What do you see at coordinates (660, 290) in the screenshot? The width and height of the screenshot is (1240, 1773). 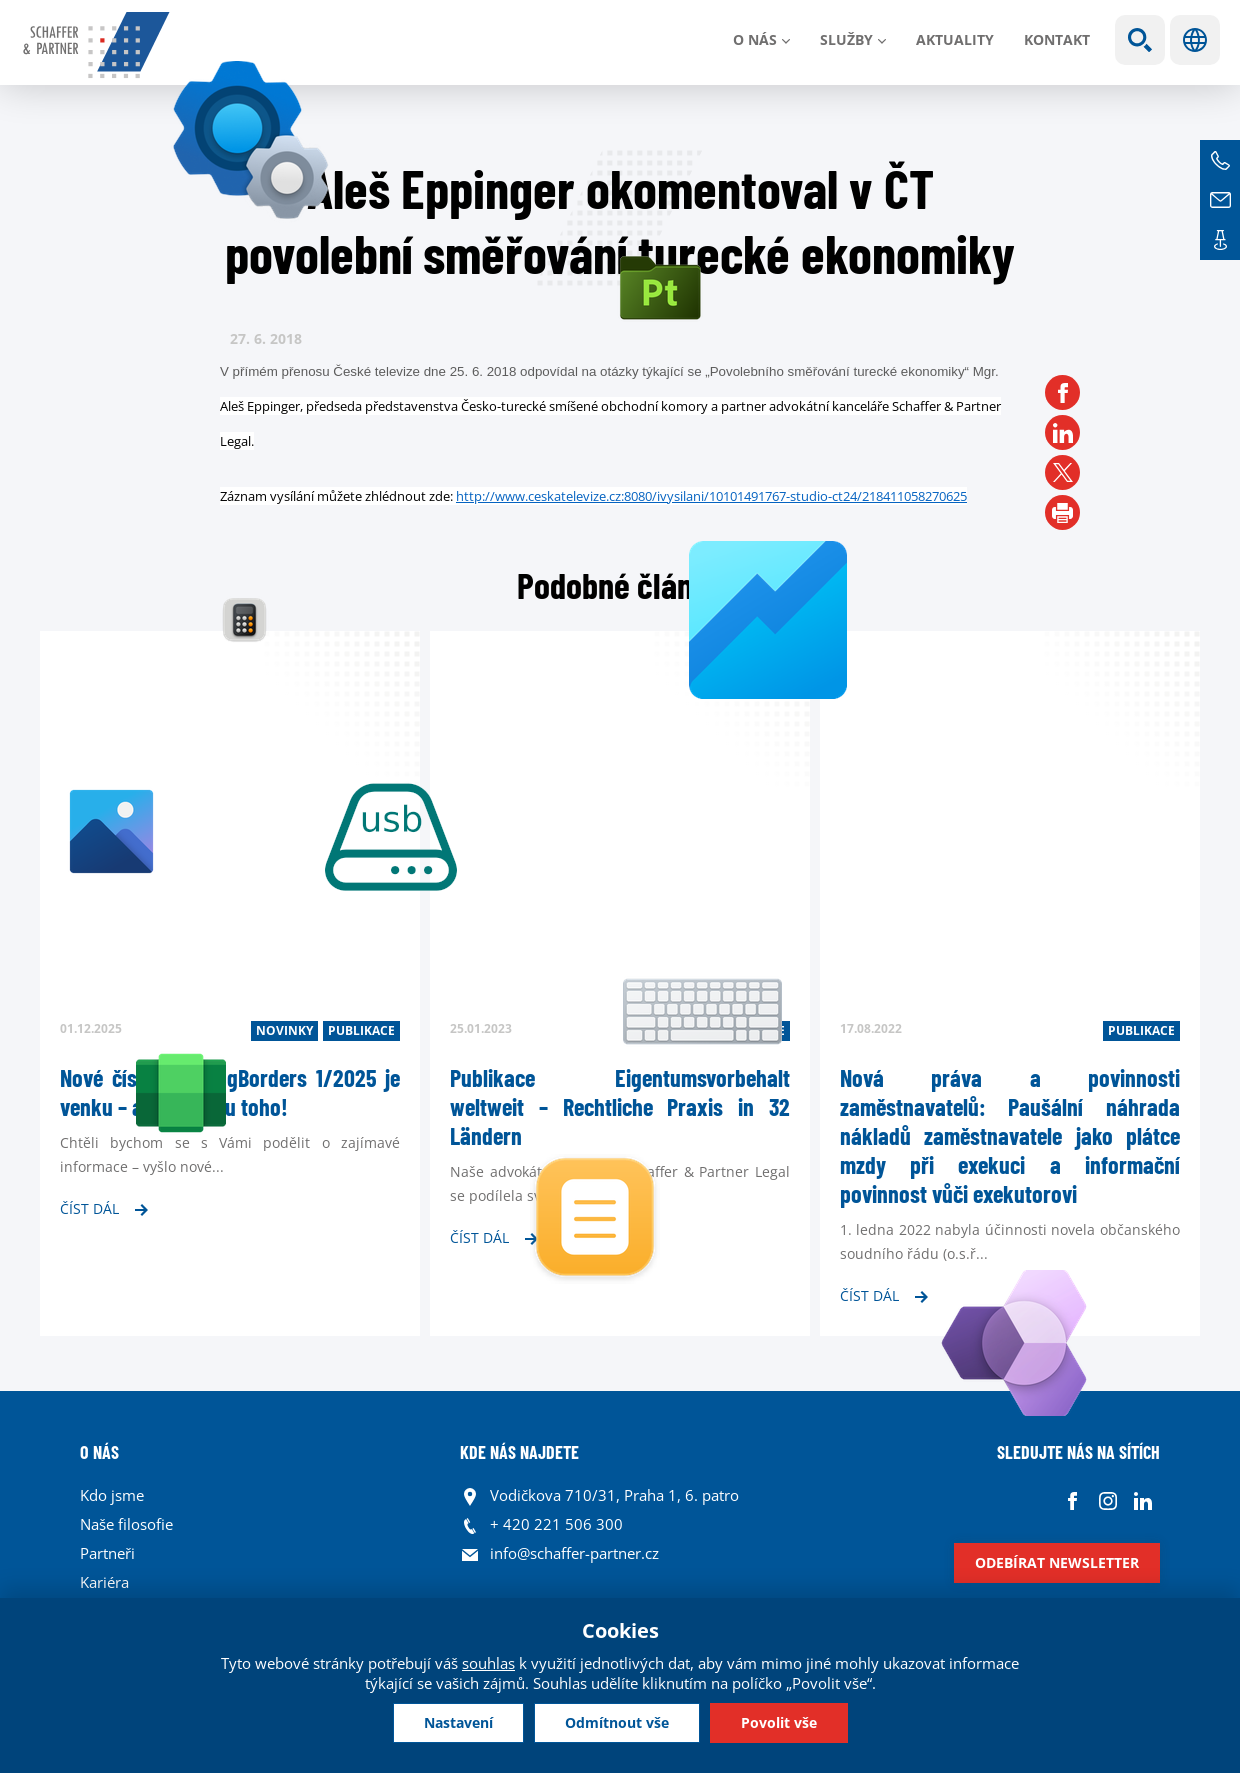 I see `open folder containing Adobe Substance Painter project files` at bounding box center [660, 290].